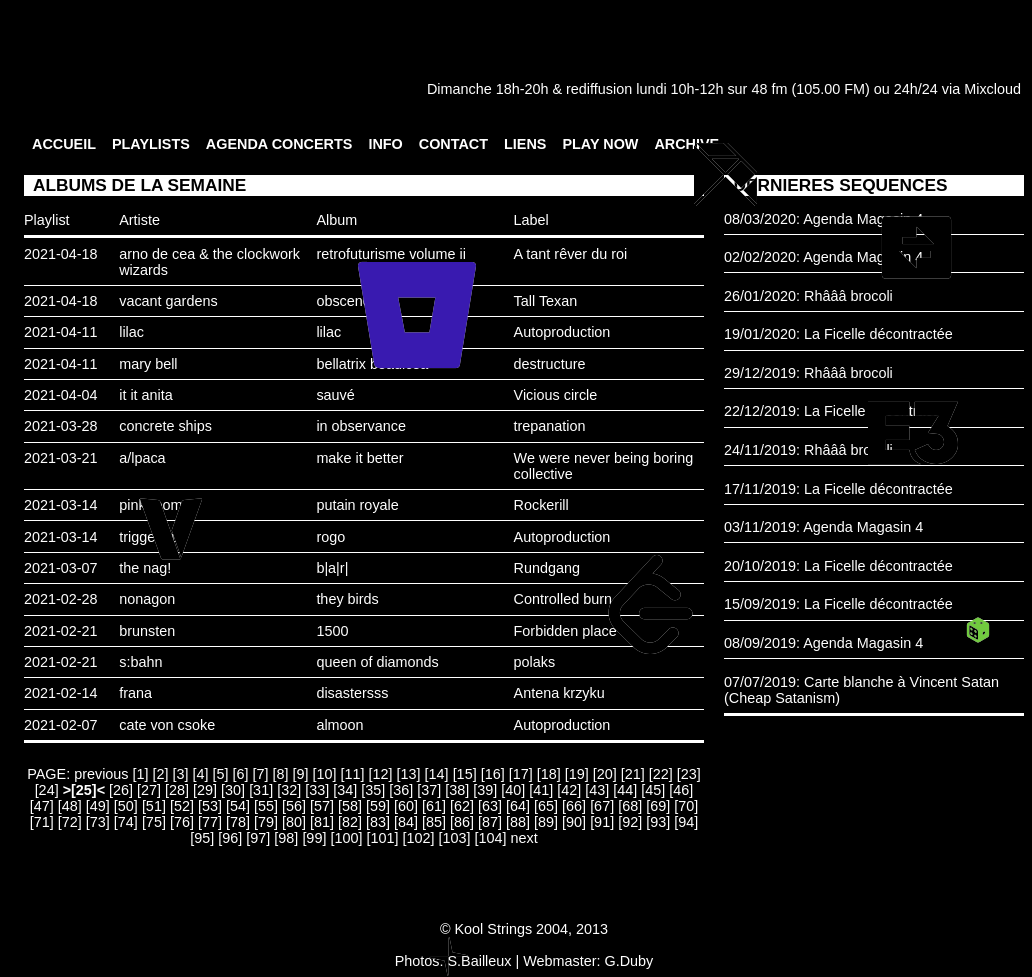 The width and height of the screenshot is (1032, 977). What do you see at coordinates (978, 630) in the screenshot?
I see `randomize or shuffle content` at bounding box center [978, 630].